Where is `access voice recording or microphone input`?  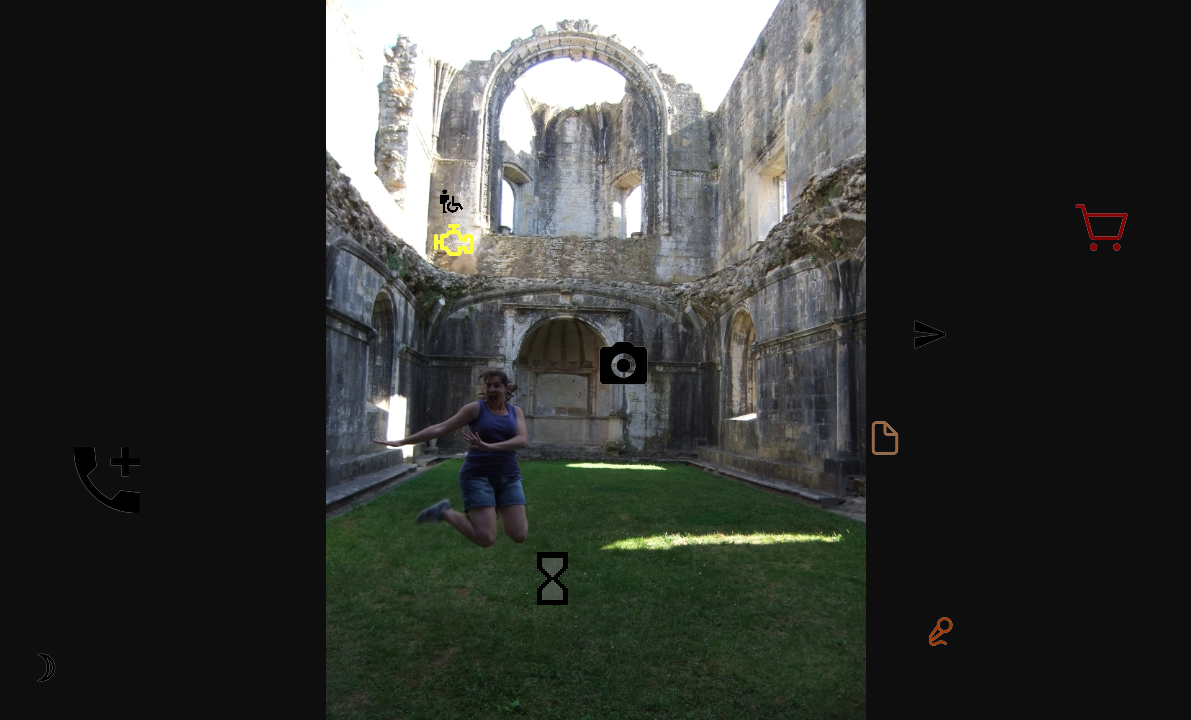
access voice recording or microphone input is located at coordinates (939, 631).